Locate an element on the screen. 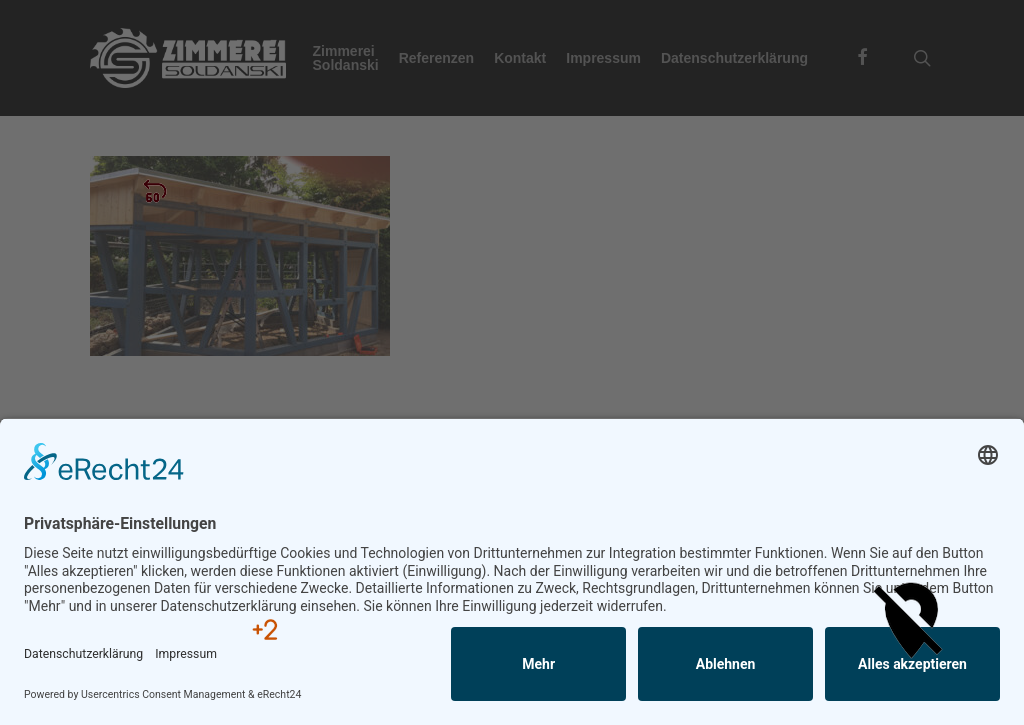  disable location services is located at coordinates (911, 620).